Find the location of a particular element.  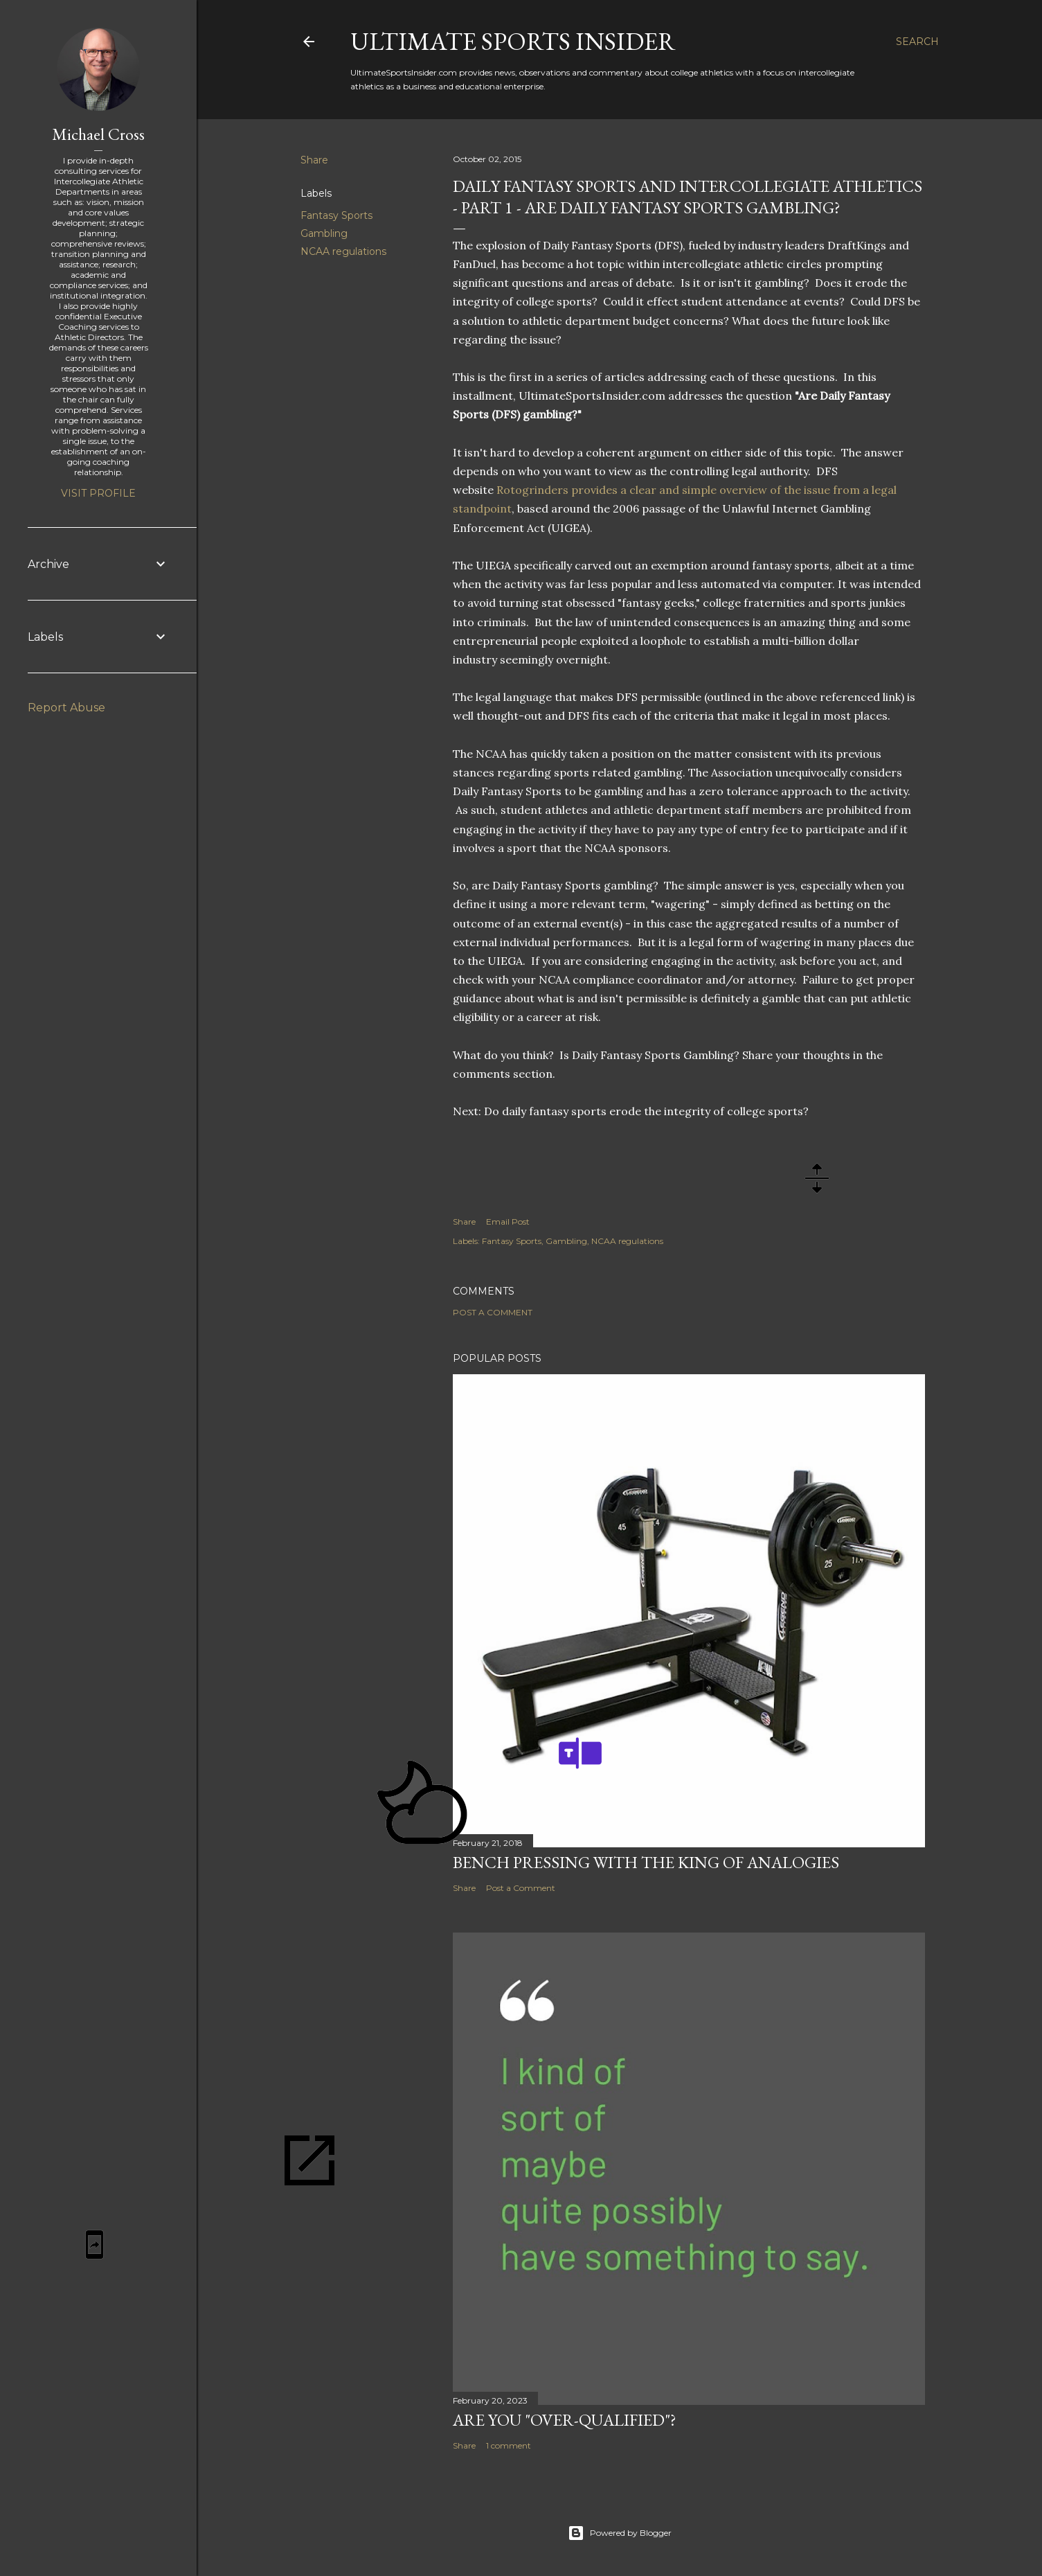

expand content vertically is located at coordinates (817, 1178).